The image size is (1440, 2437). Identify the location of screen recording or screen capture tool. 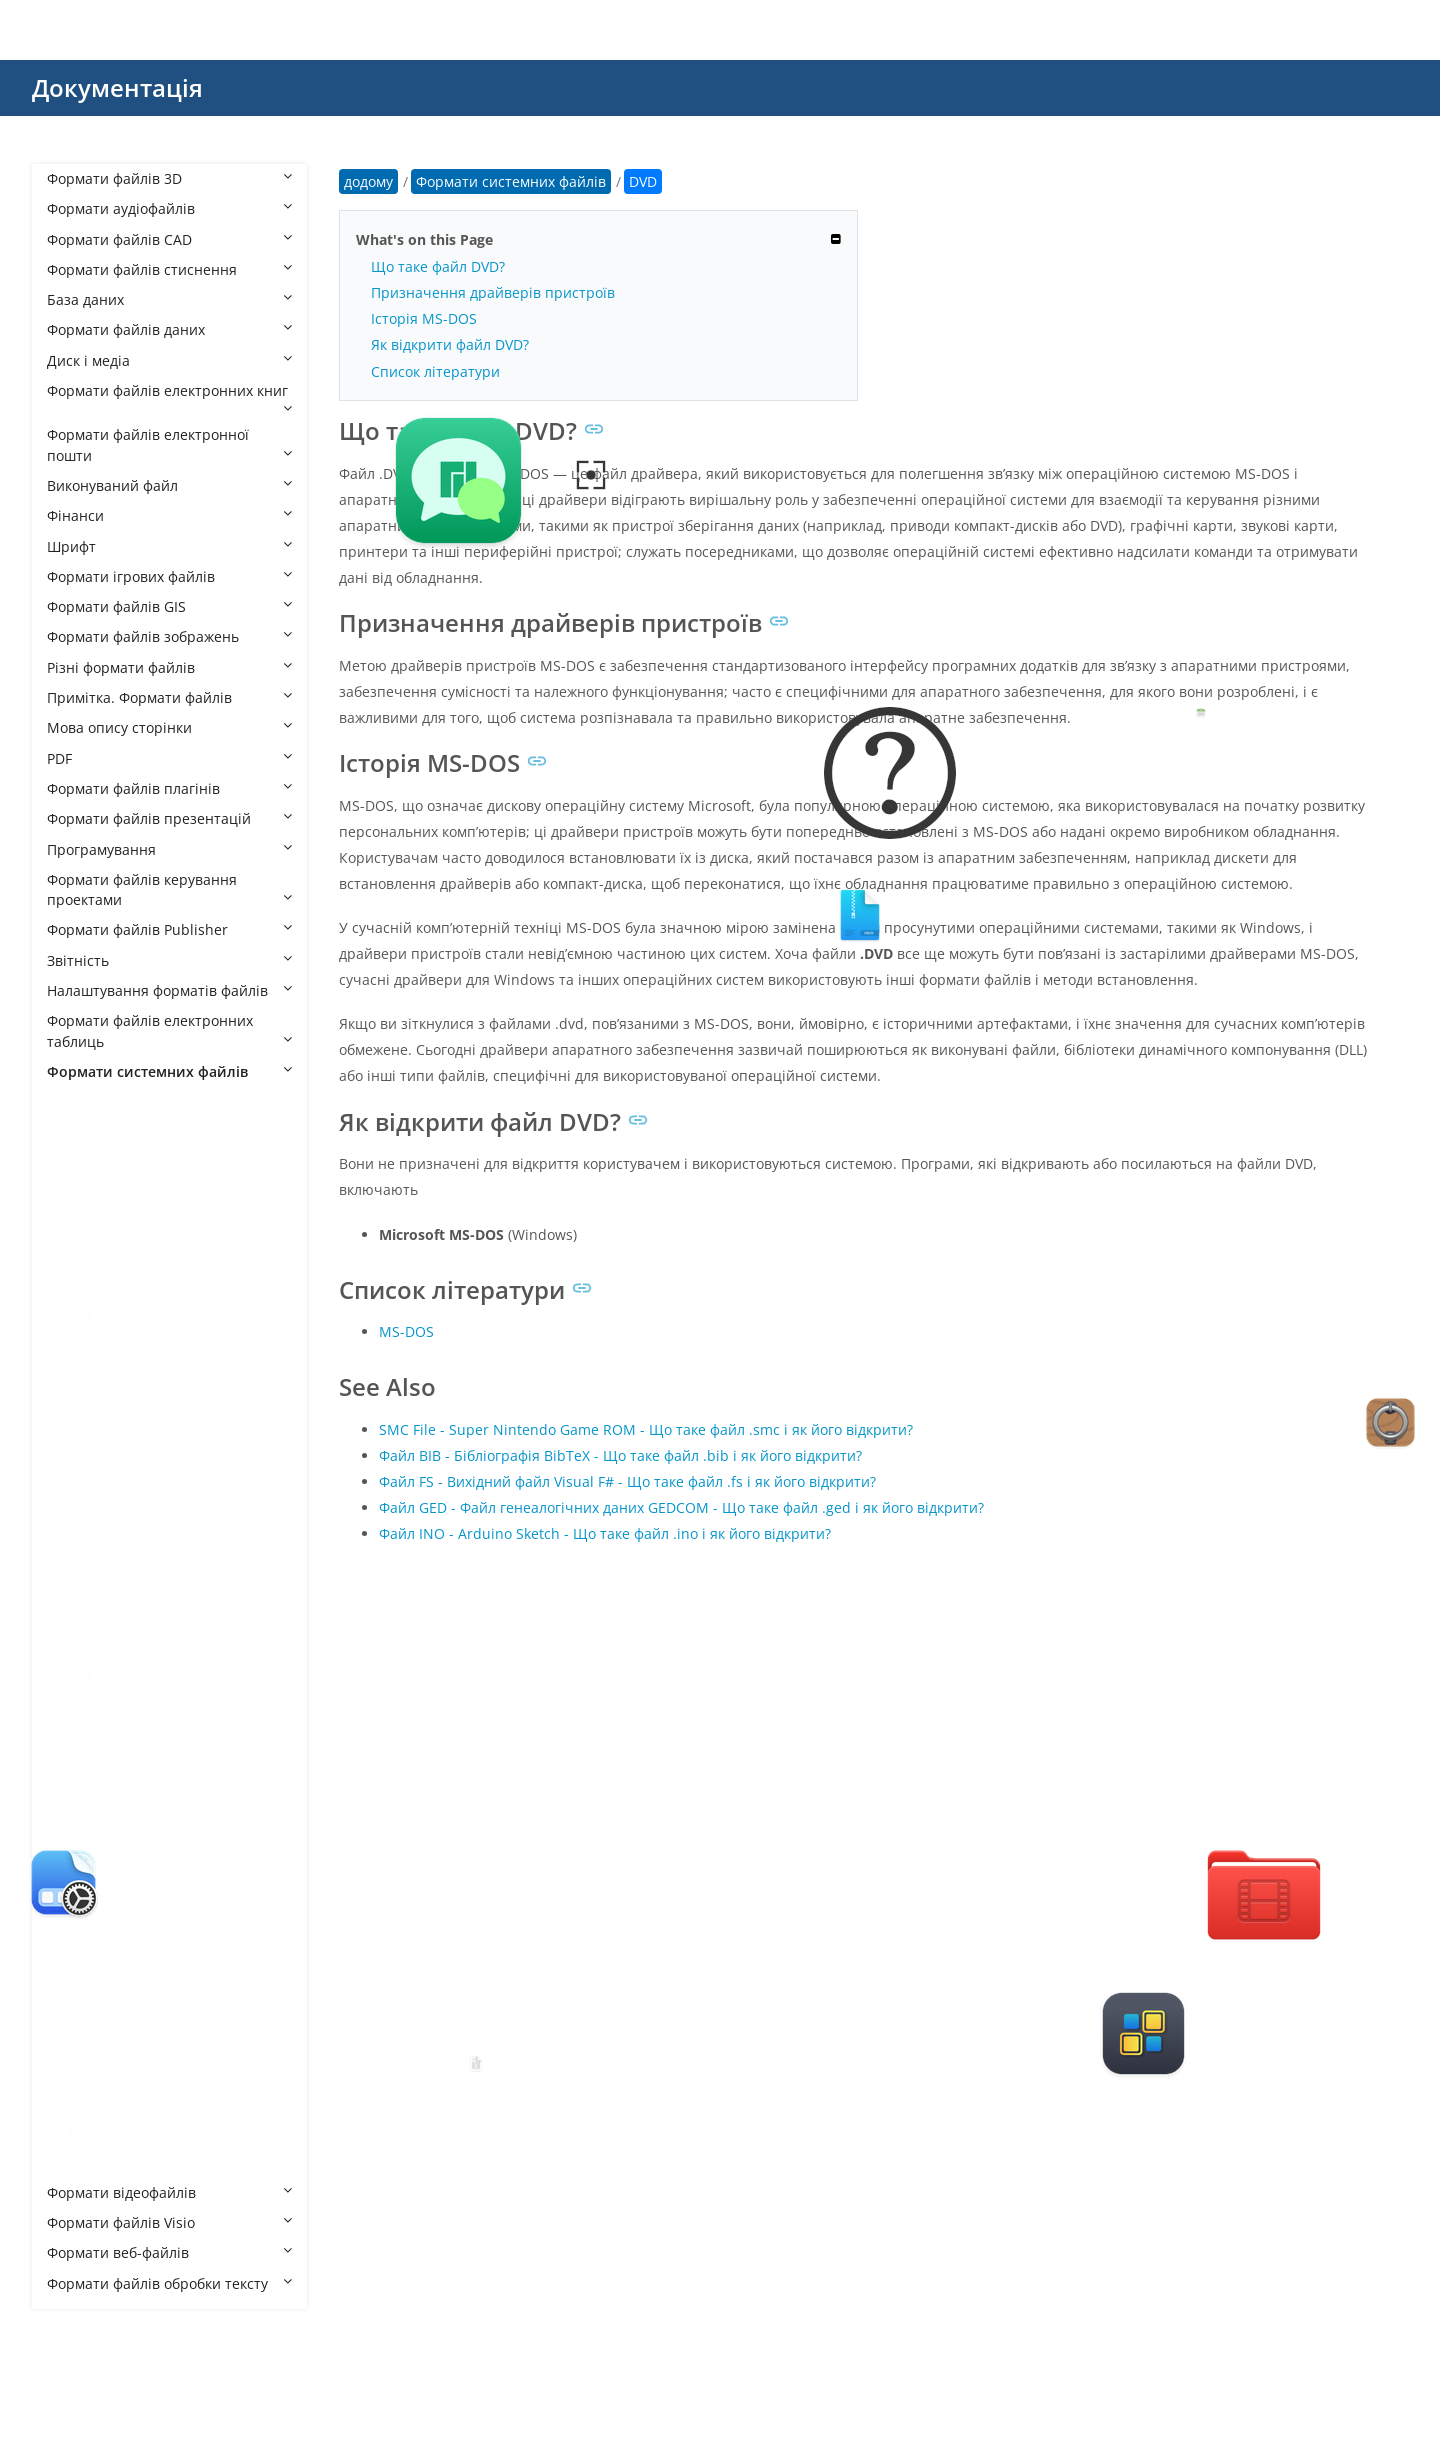
(591, 475).